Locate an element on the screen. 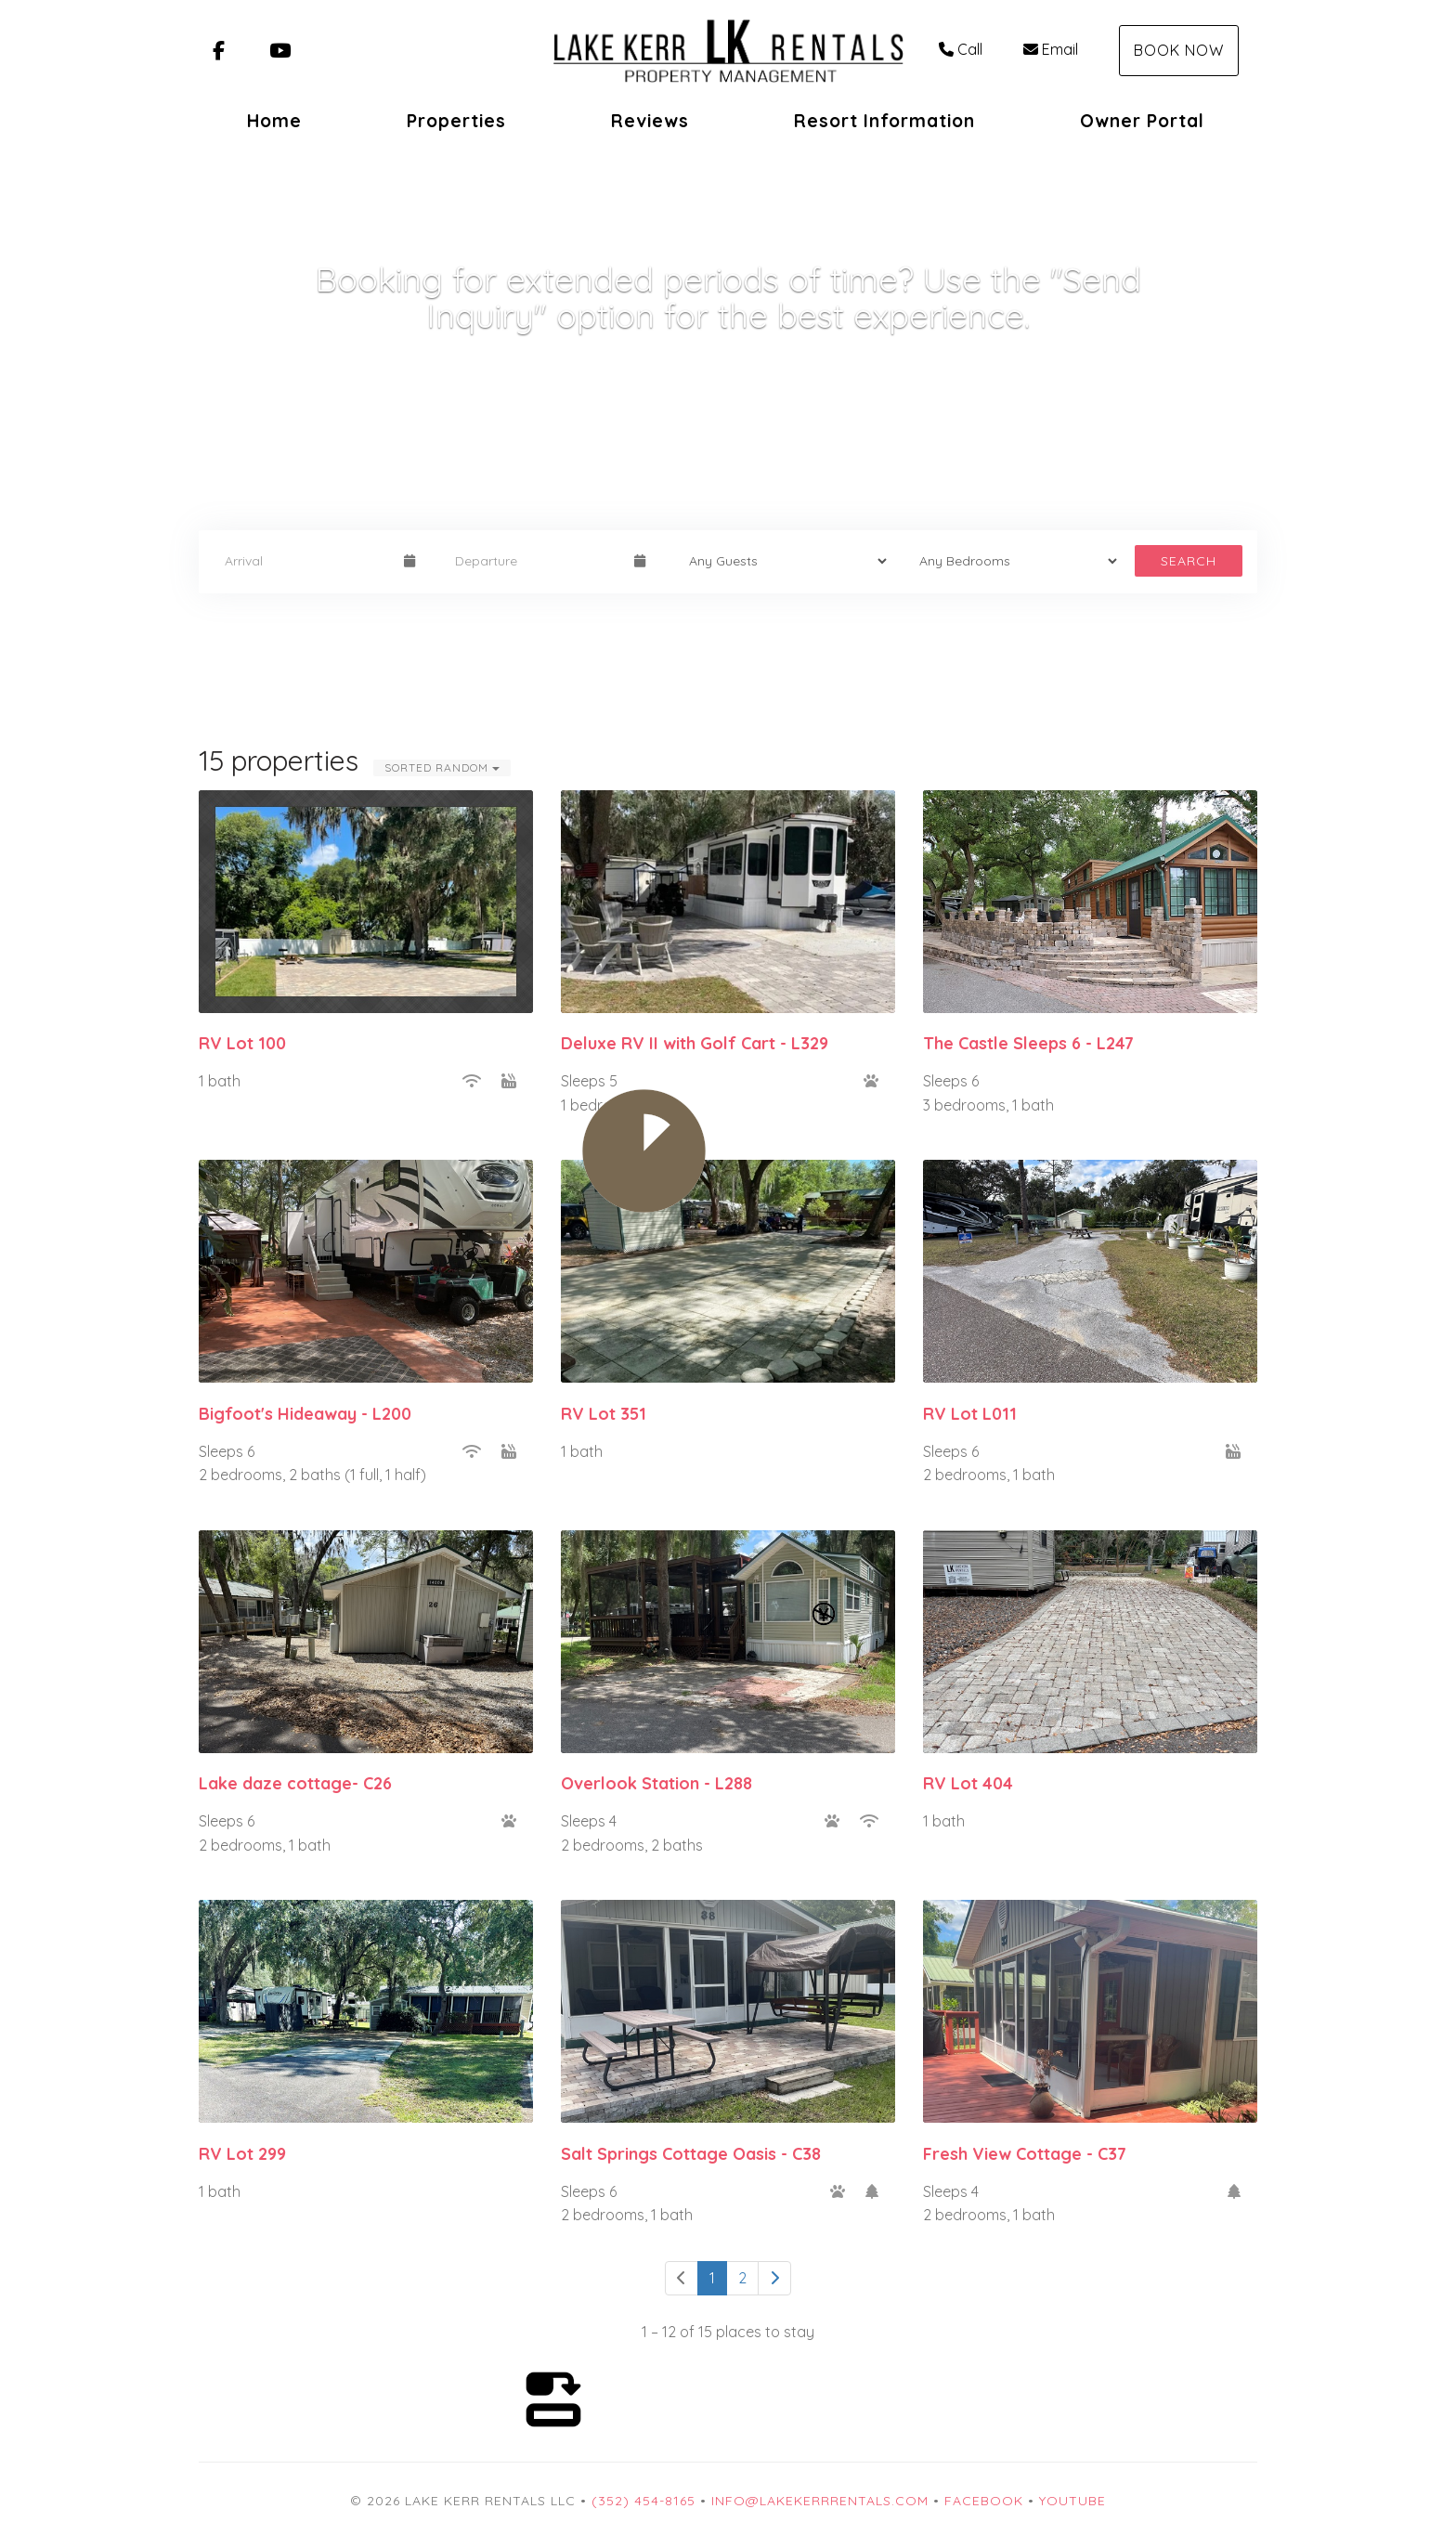 Image resolution: width=1456 pixels, height=2535 pixels. view predecessor tasks in a workflow is located at coordinates (553, 2399).